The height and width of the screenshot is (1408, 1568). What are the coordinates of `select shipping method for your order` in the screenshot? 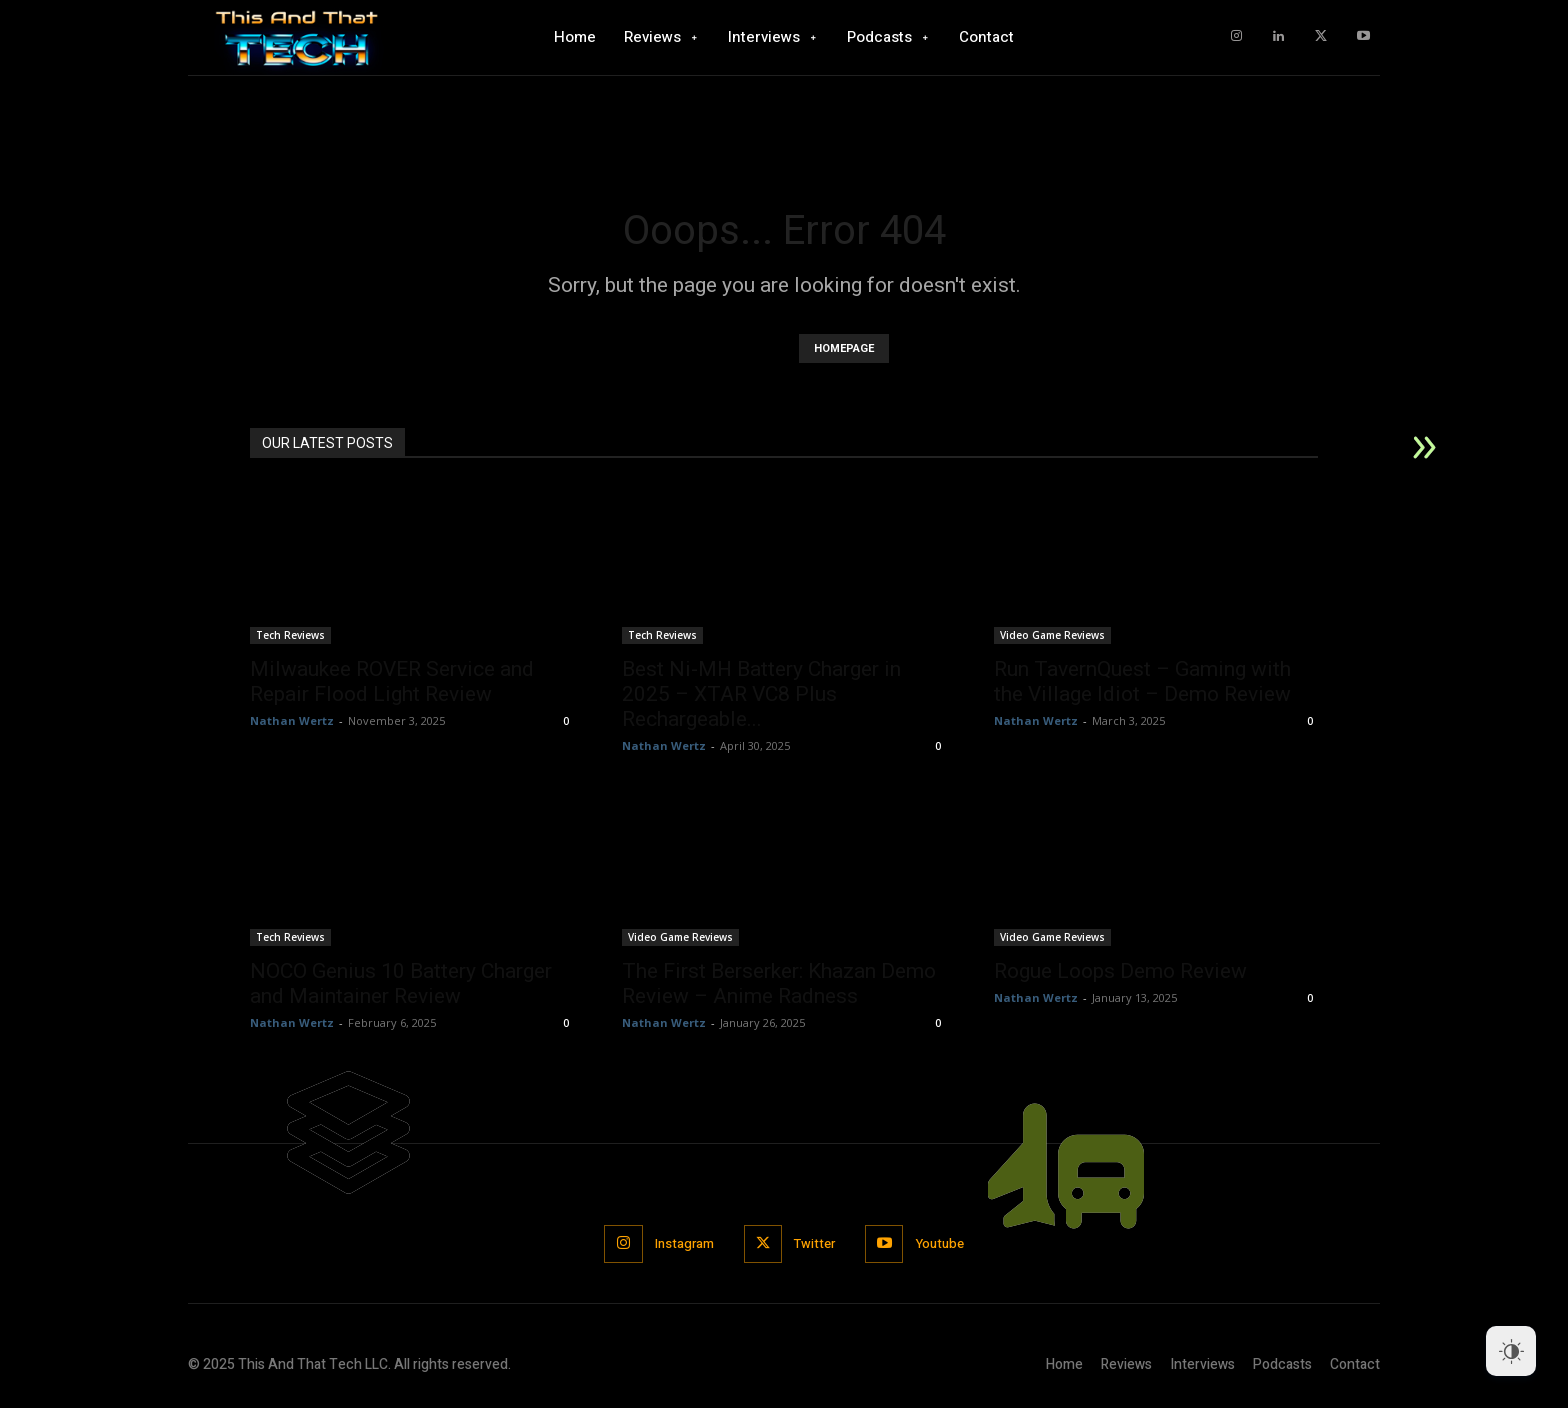 It's located at (1066, 1166).